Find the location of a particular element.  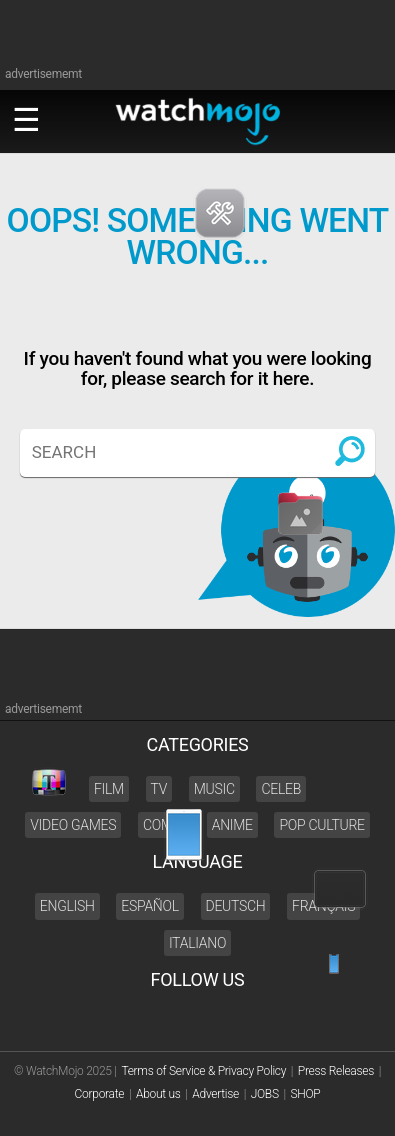

access text and title generator tools is located at coordinates (49, 784).